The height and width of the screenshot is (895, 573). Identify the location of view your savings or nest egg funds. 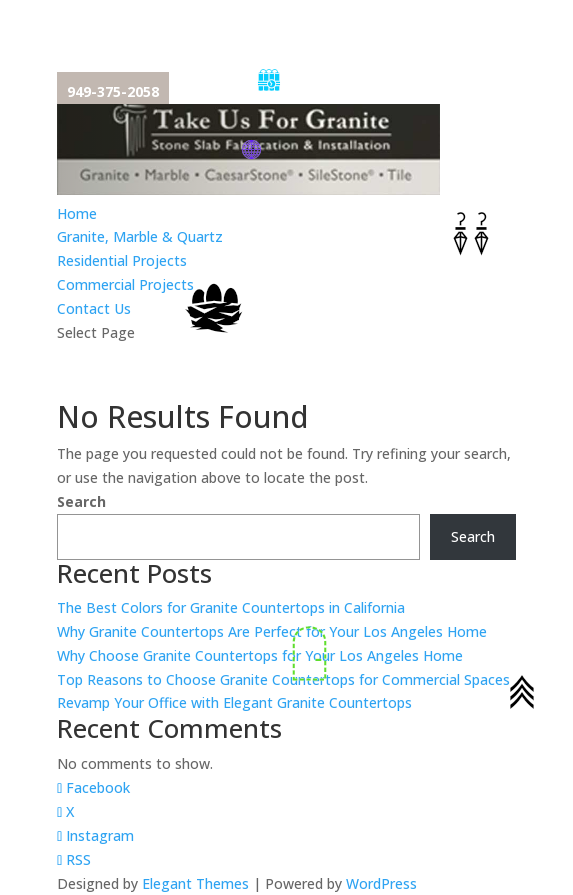
(213, 305).